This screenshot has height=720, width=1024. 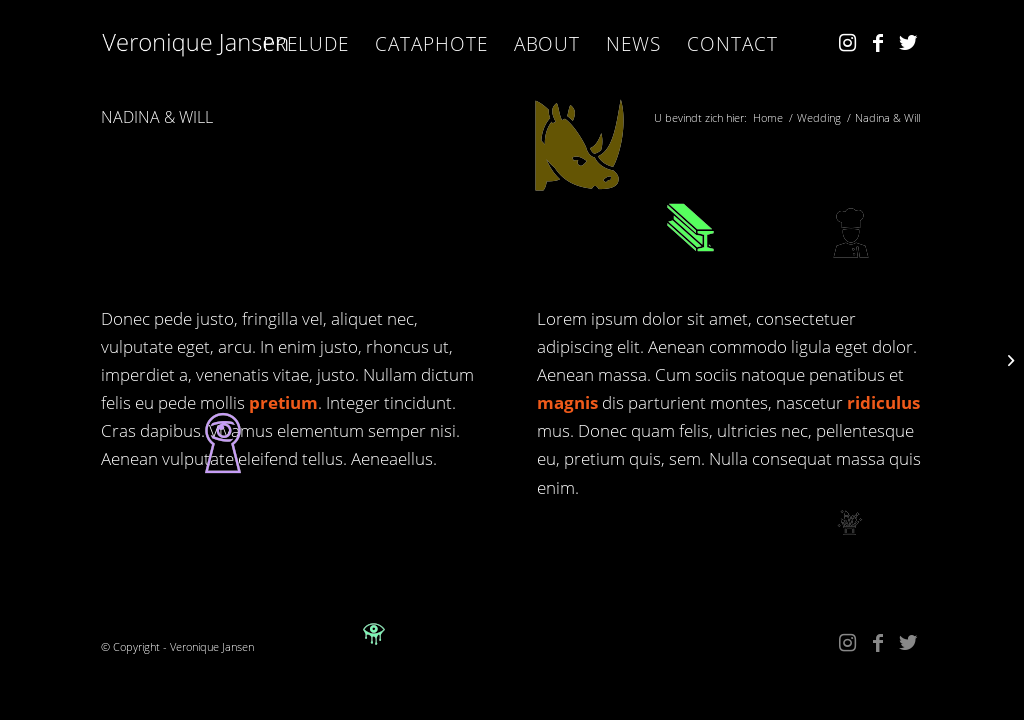 I want to click on access the crystal shrine location in-game, so click(x=849, y=522).